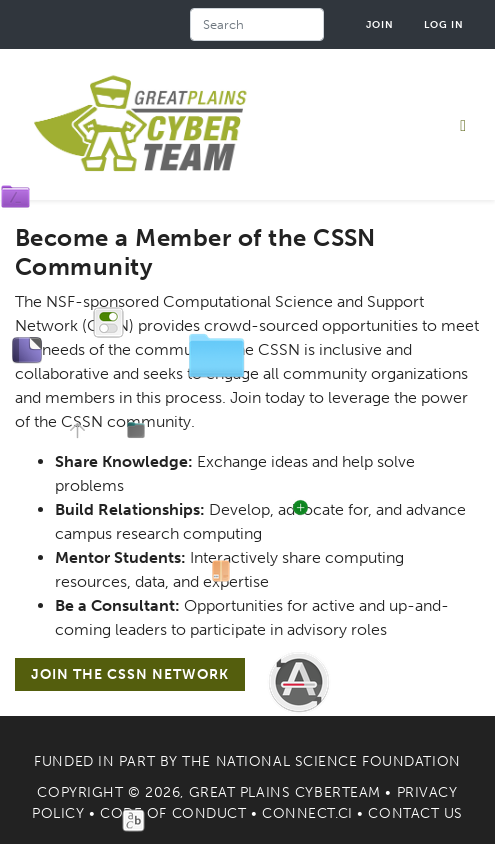  Describe the element at coordinates (15, 196) in the screenshot. I see `access the root directory` at that location.